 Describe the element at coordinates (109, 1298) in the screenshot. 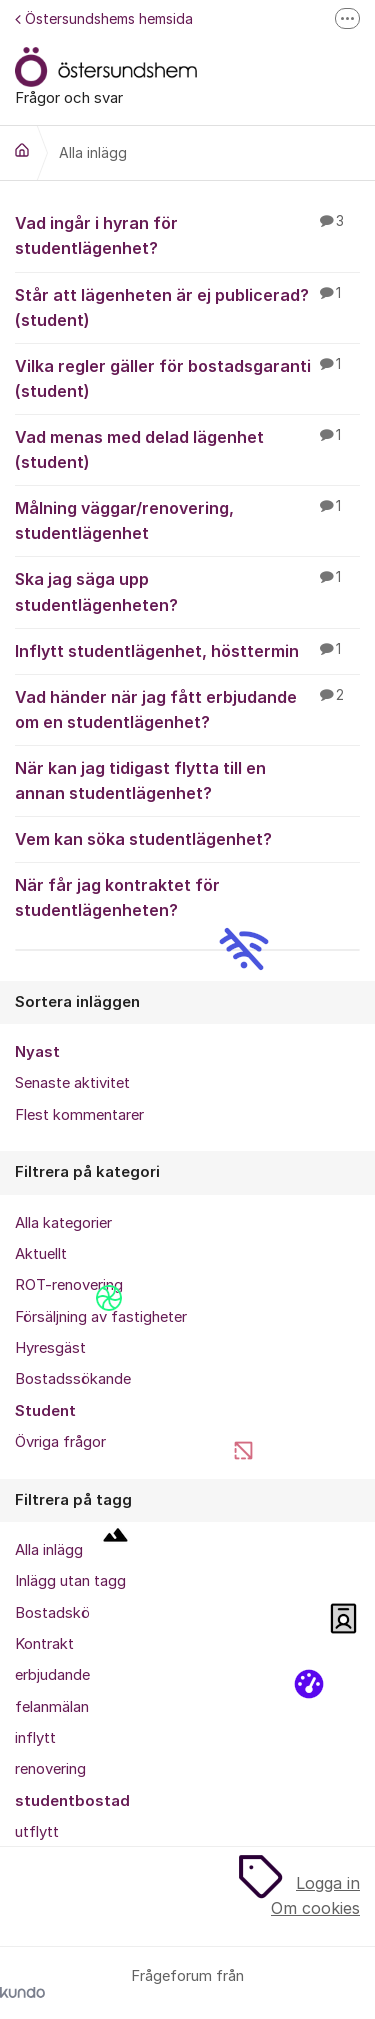

I see `indicates loading or processing in progress` at that location.